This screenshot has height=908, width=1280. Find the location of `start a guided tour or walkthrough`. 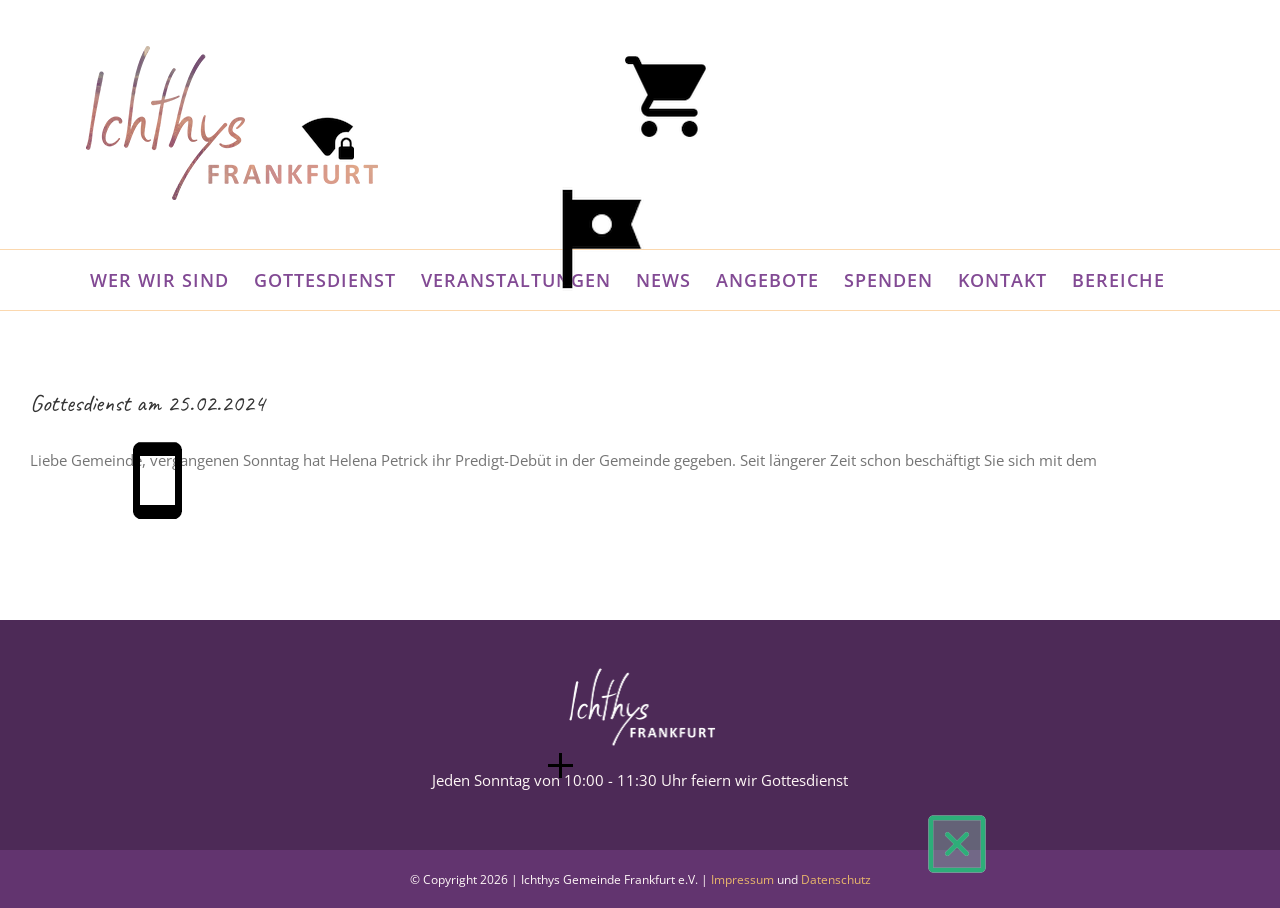

start a guided tour or walkthrough is located at coordinates (597, 239).